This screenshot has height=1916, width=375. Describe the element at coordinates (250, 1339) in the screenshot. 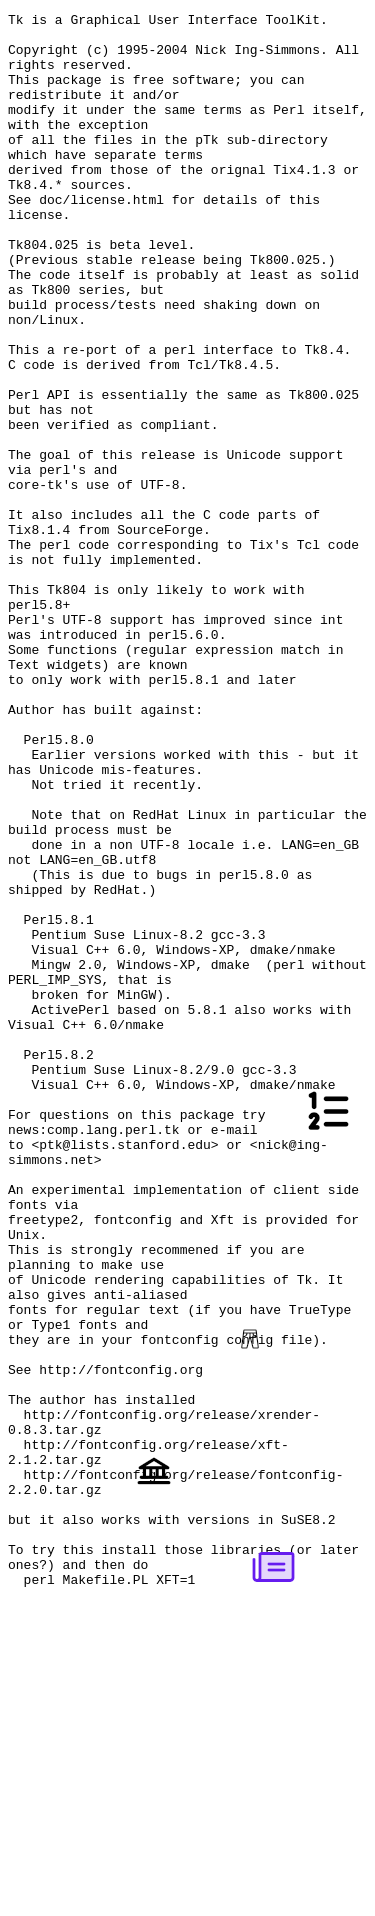

I see `browse pants or bottoms category` at that location.